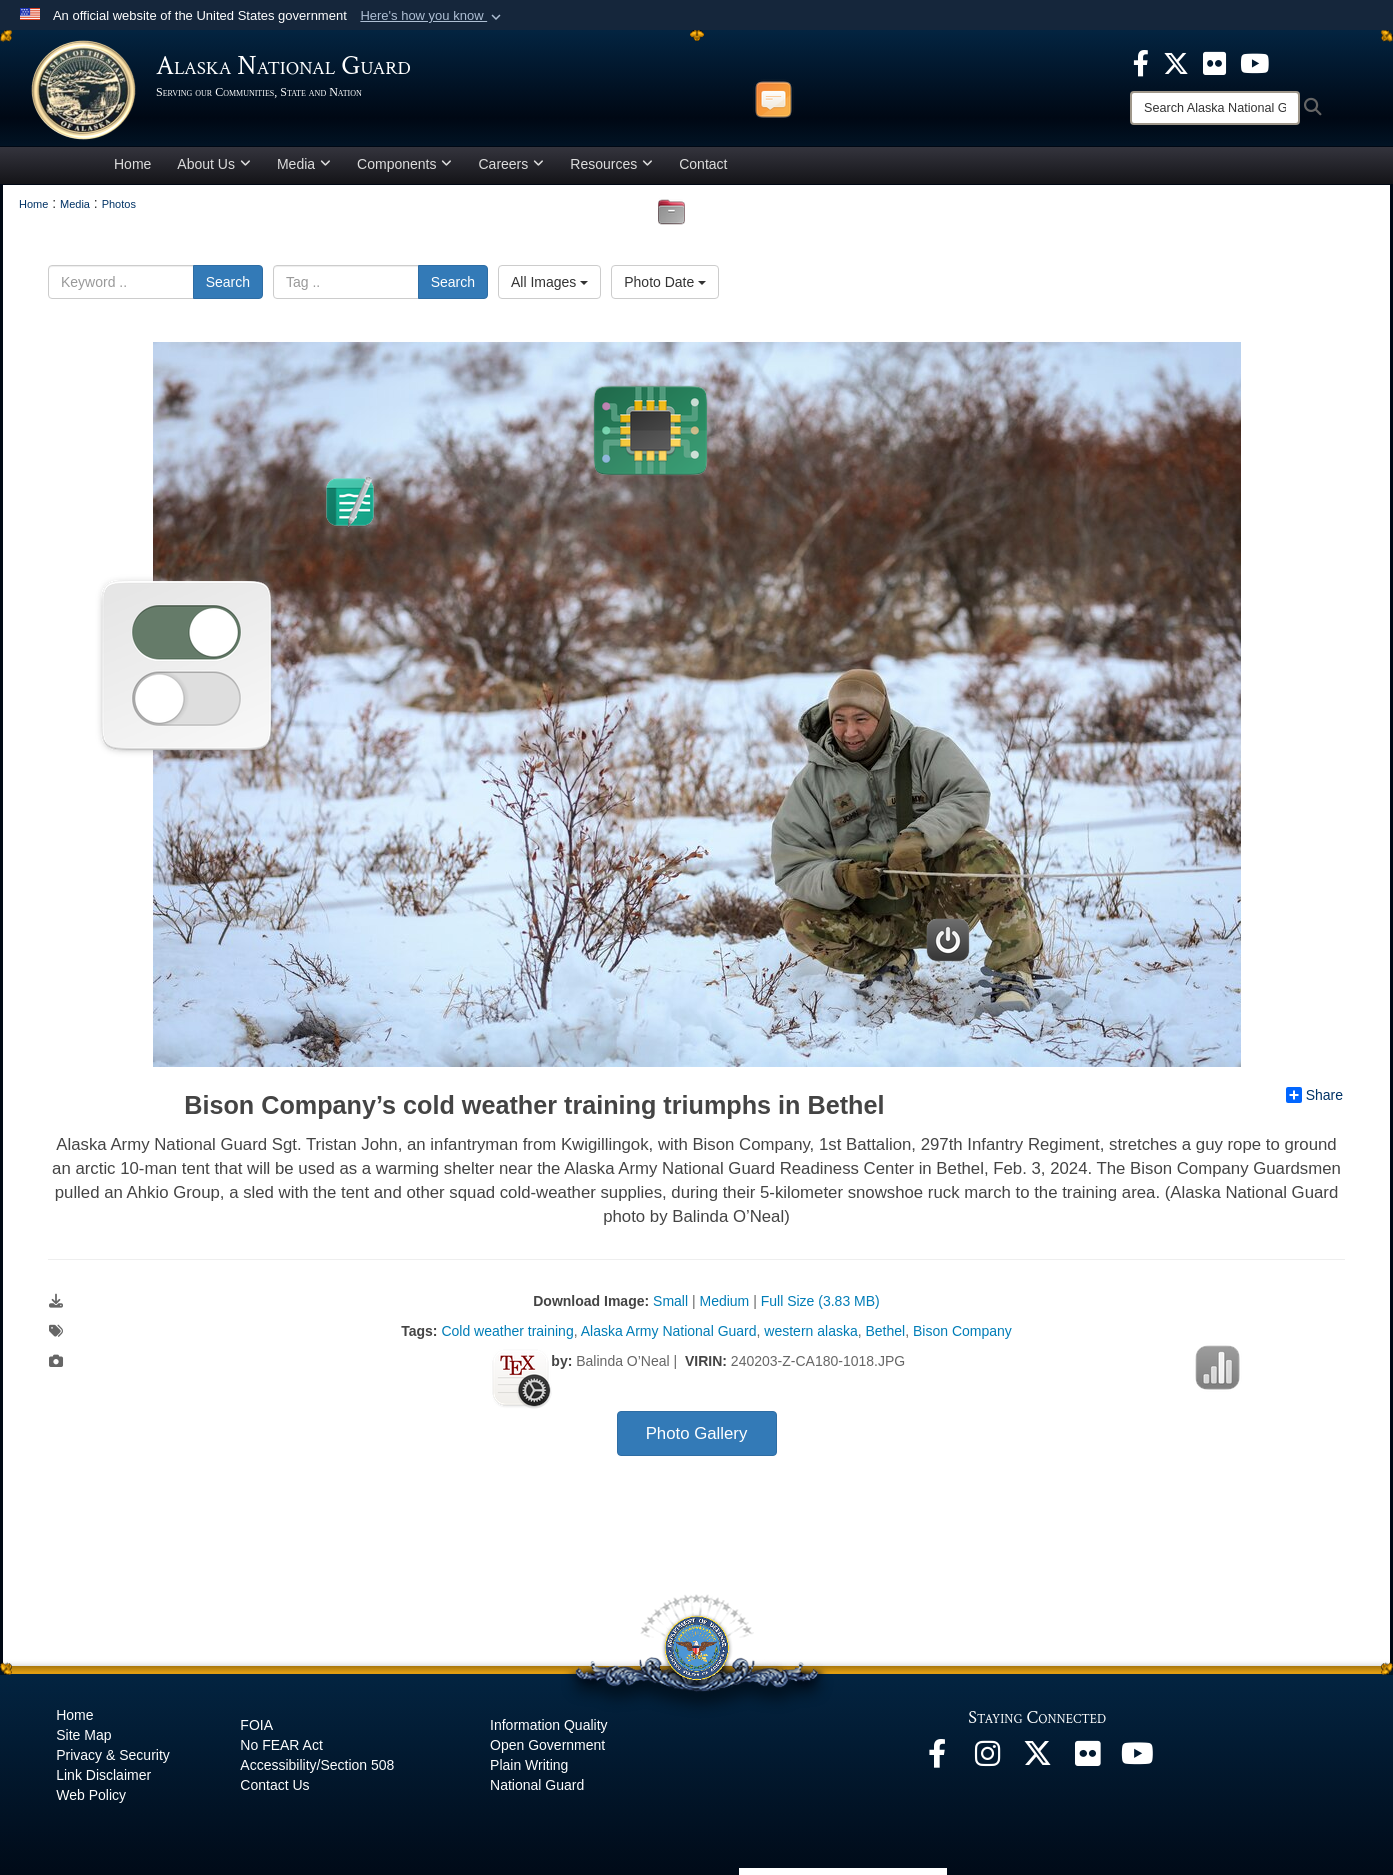  What do you see at coordinates (773, 99) in the screenshot?
I see `open the messaging app` at bounding box center [773, 99].